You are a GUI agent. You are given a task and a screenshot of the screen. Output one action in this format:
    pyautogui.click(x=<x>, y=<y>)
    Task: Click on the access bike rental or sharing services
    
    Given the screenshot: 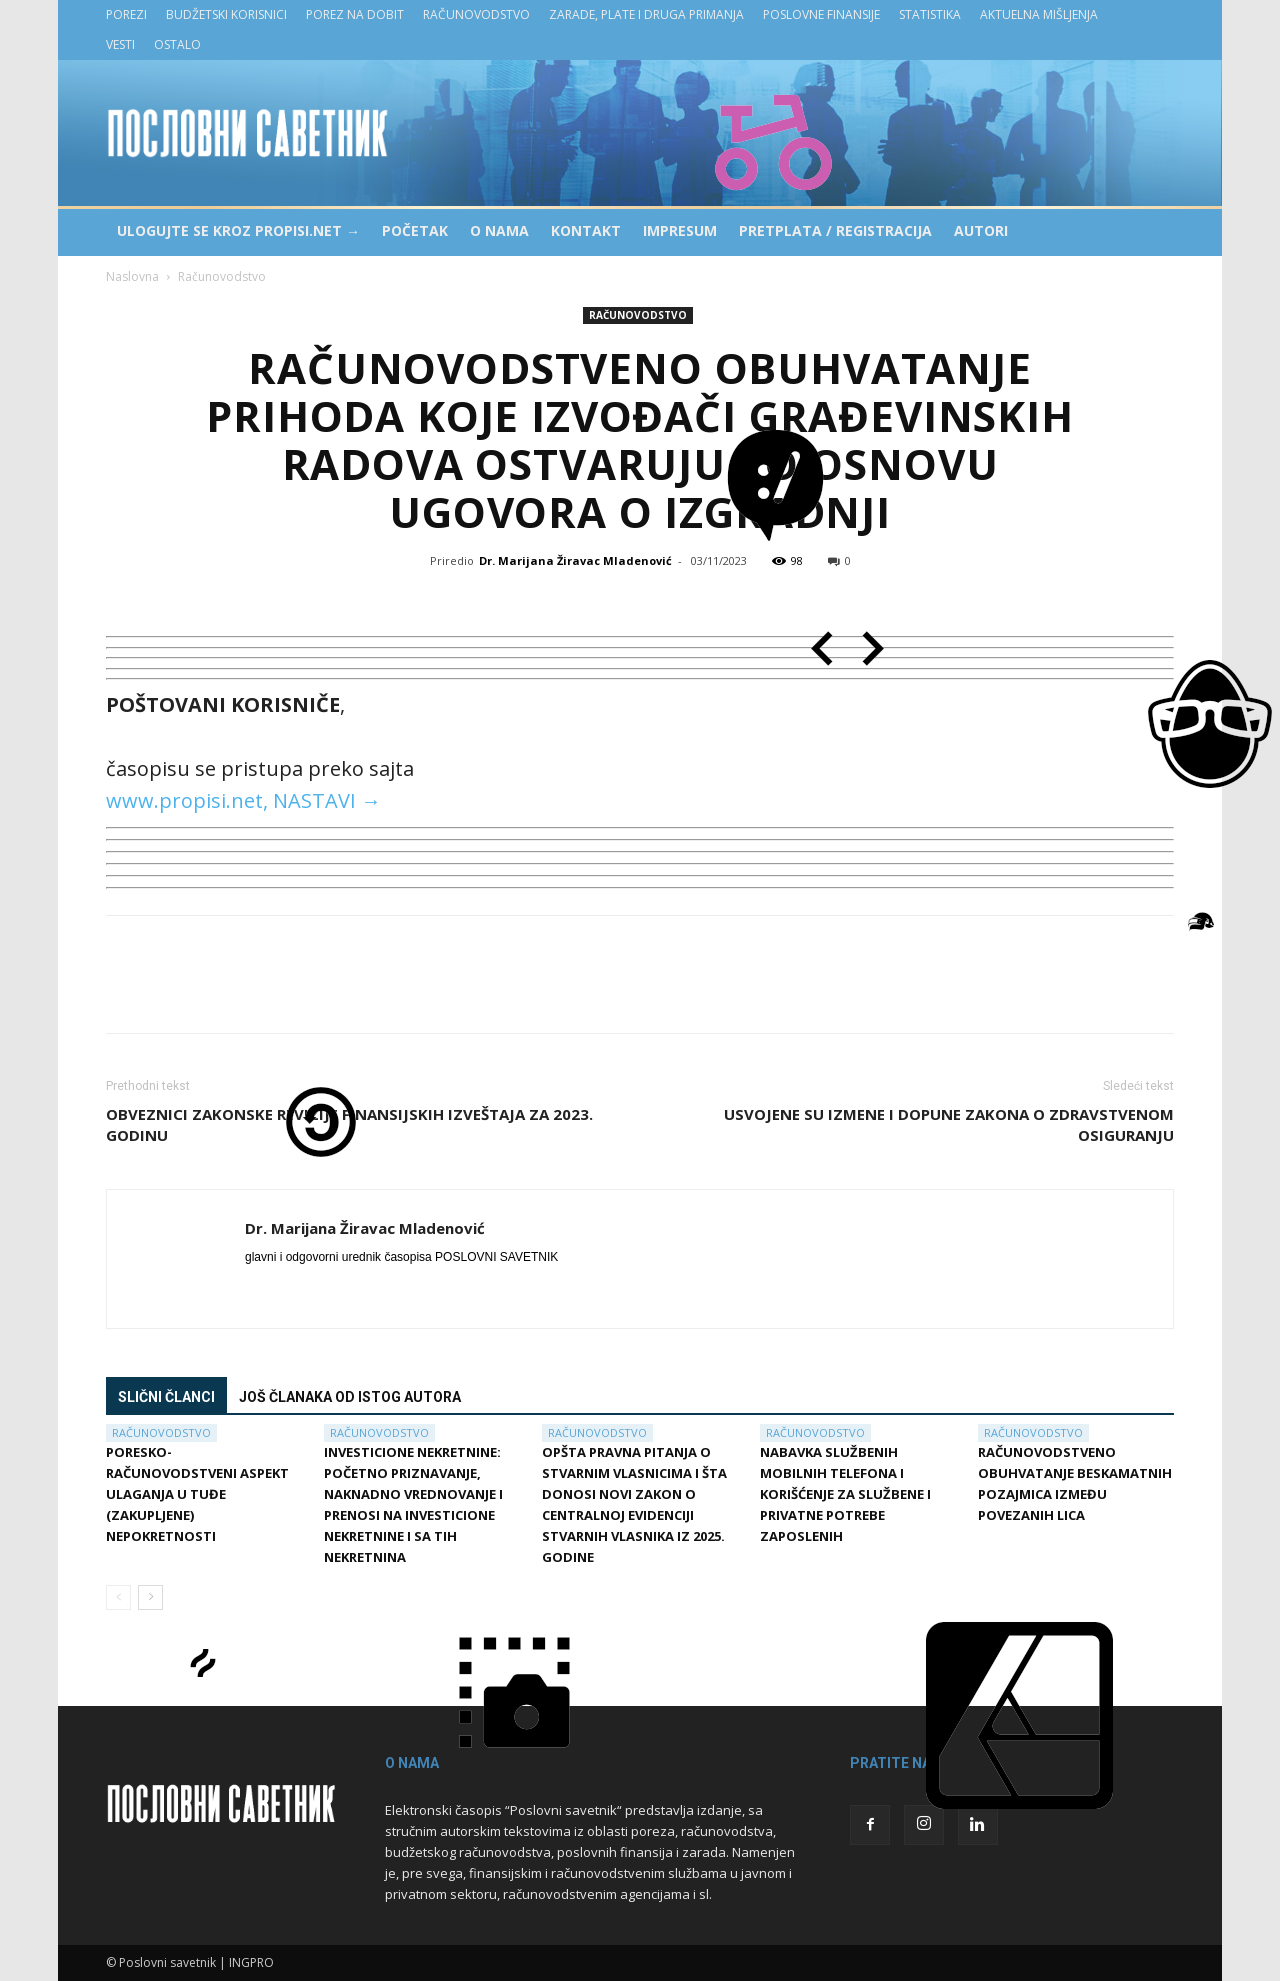 What is the action you would take?
    pyautogui.click(x=773, y=142)
    